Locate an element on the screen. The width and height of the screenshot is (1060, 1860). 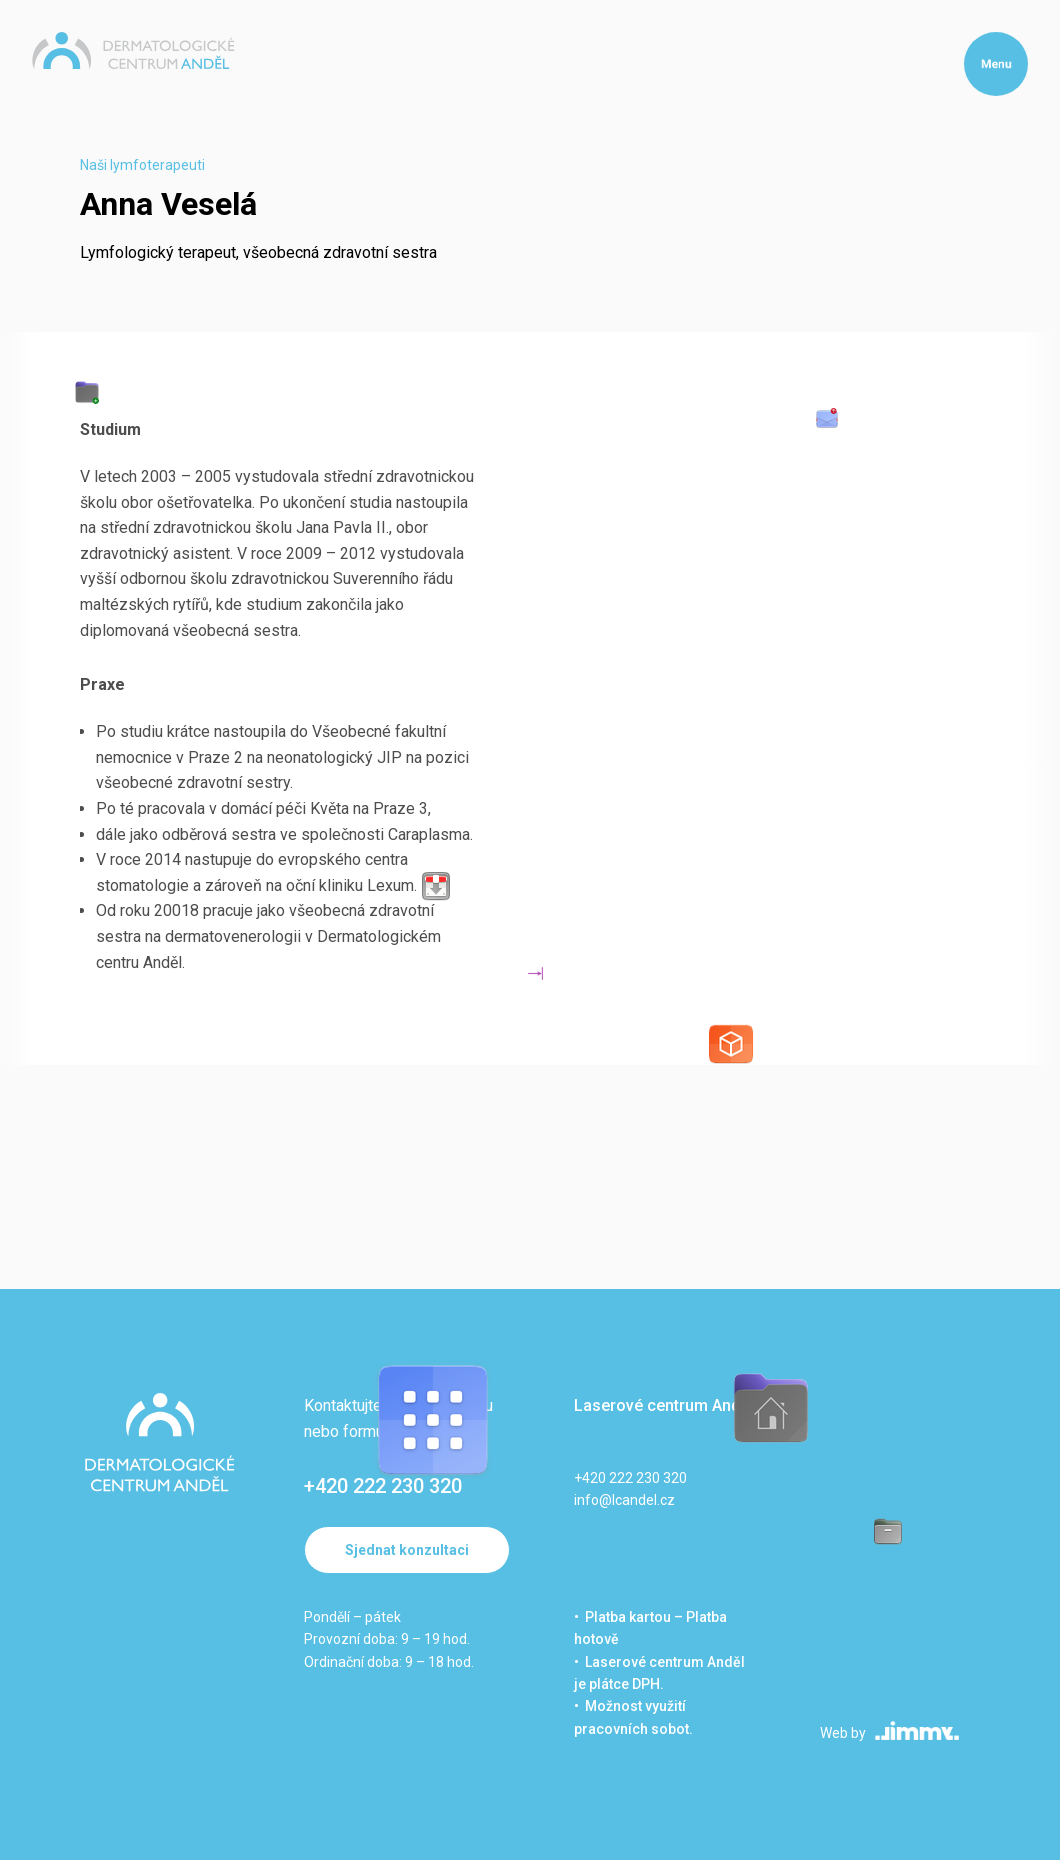
open Transmission BitTorrent client is located at coordinates (436, 886).